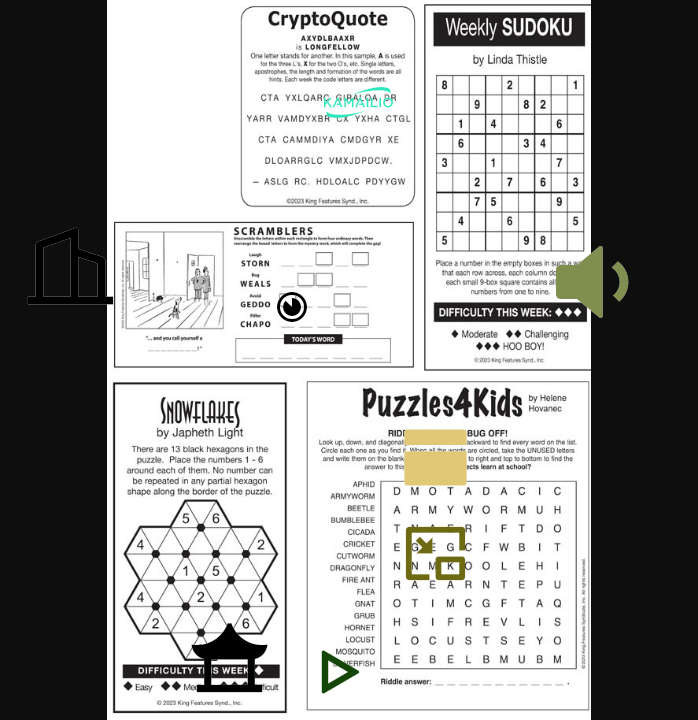  What do you see at coordinates (358, 102) in the screenshot?
I see `kamailio SIP server logo` at bounding box center [358, 102].